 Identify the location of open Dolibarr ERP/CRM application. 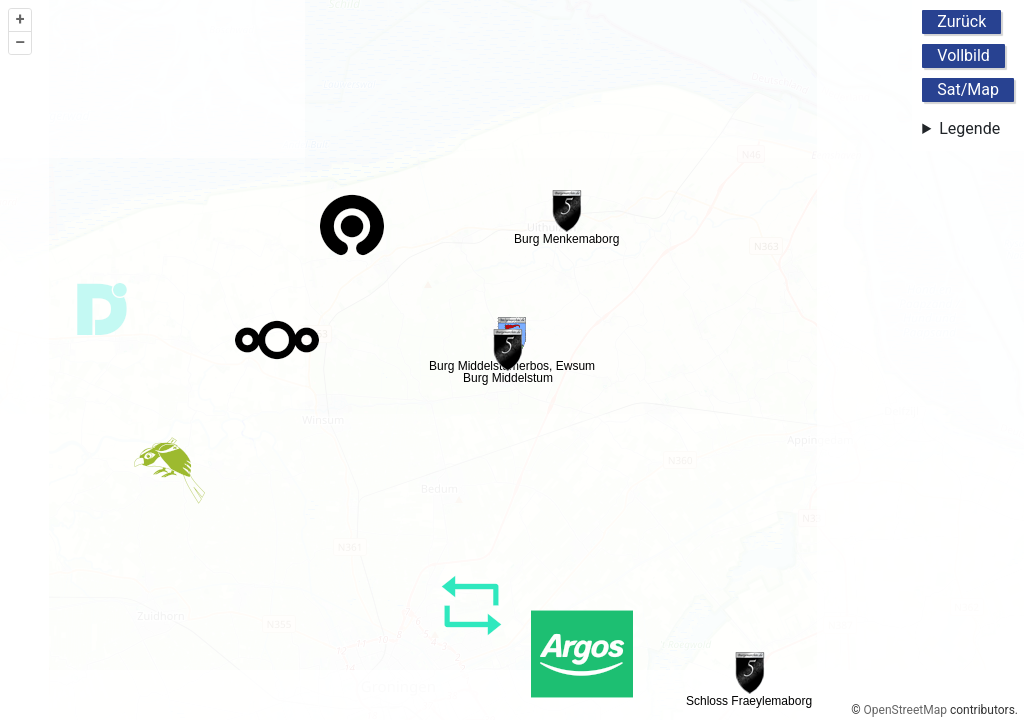
(102, 309).